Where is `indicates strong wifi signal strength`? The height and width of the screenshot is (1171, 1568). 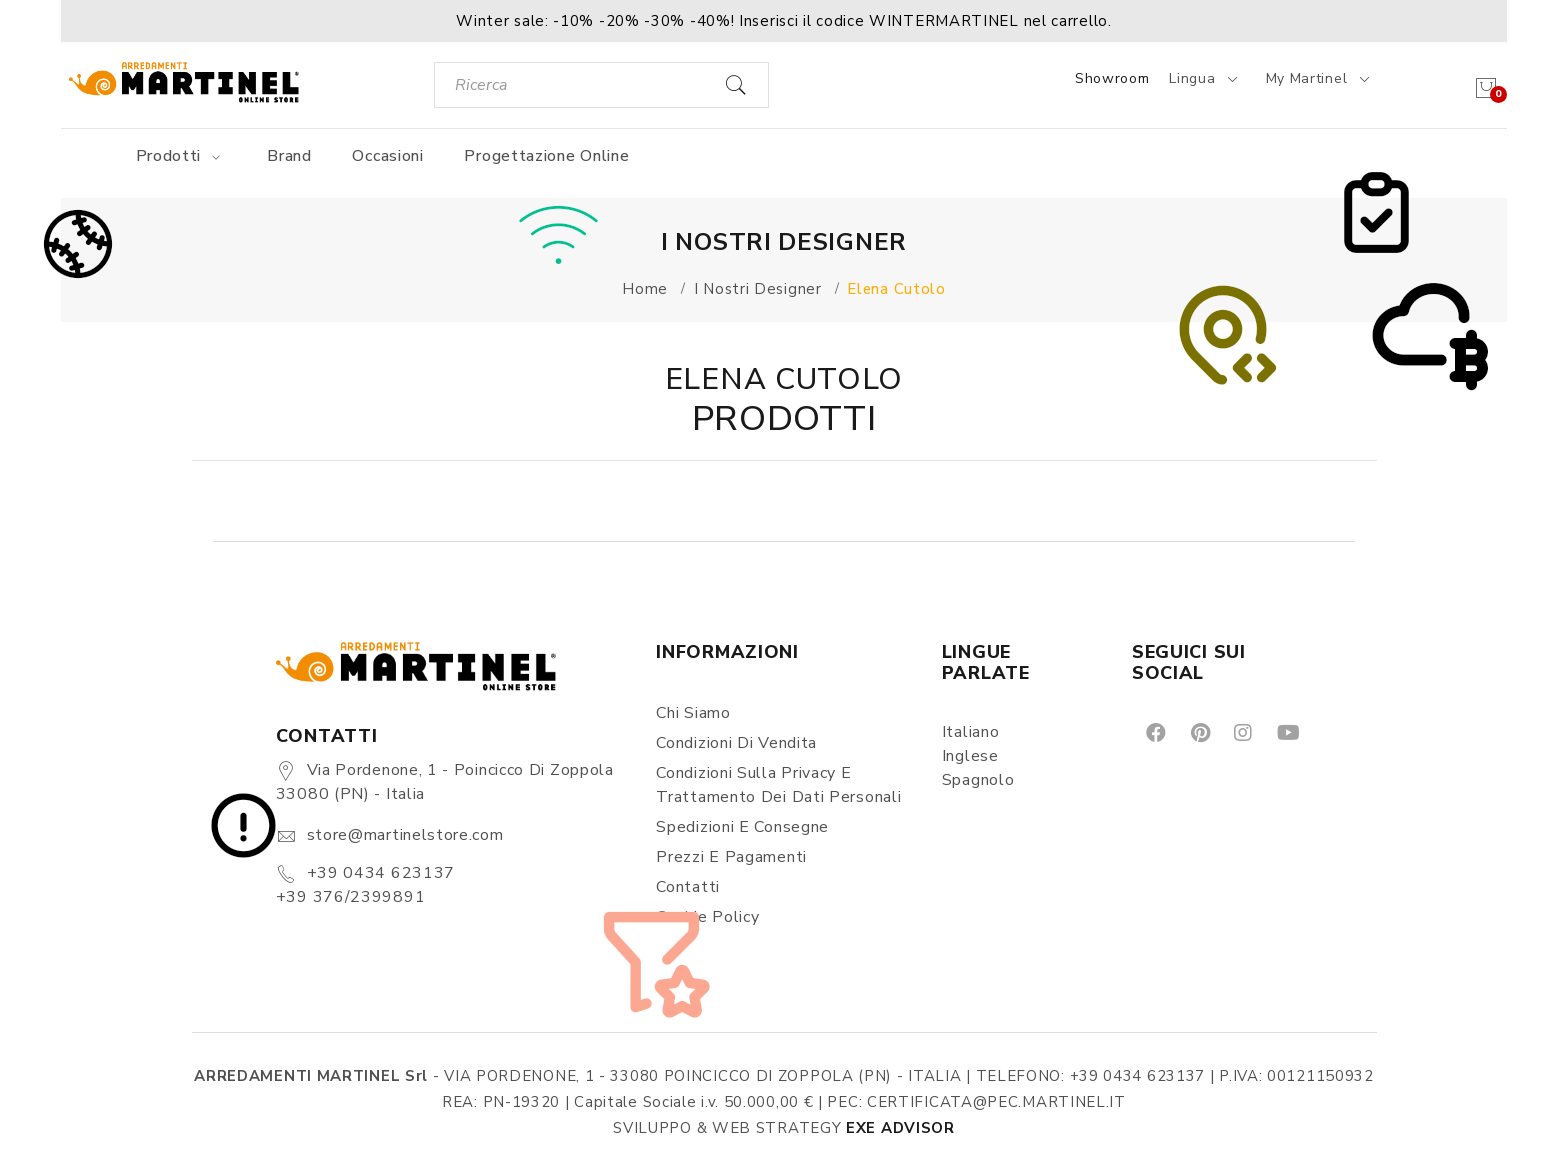 indicates strong wifi signal strength is located at coordinates (558, 233).